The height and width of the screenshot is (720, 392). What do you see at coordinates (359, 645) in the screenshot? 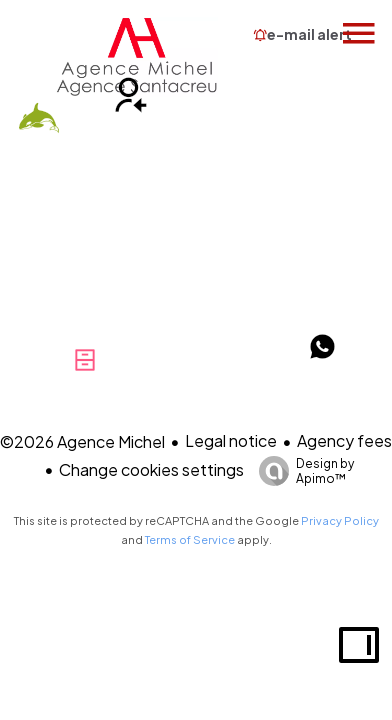
I see `switch to right sidebar layout` at bounding box center [359, 645].